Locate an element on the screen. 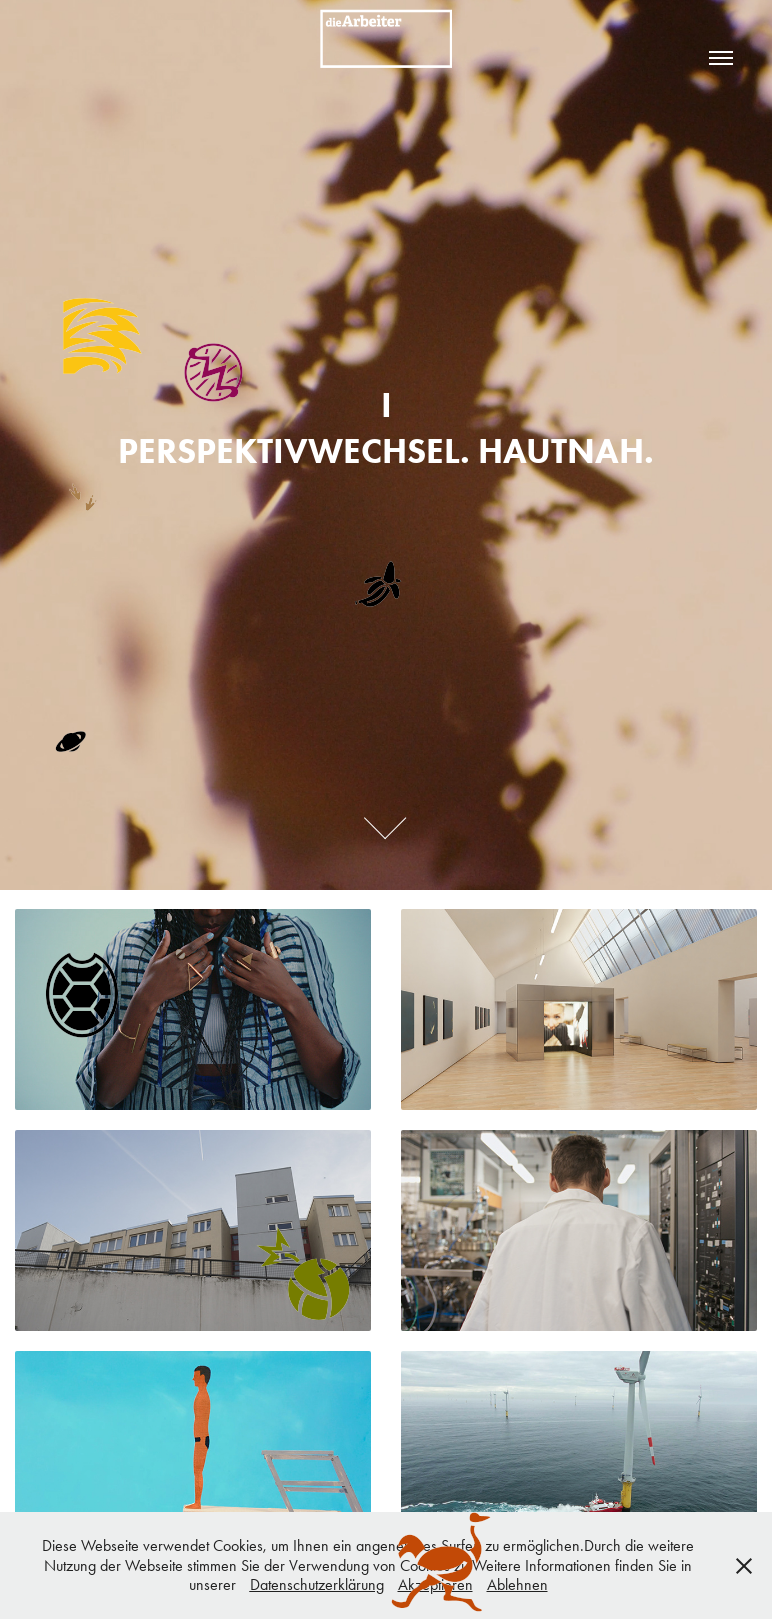 The height and width of the screenshot is (1619, 772). food or fruit category in a game inventory is located at coordinates (378, 584).